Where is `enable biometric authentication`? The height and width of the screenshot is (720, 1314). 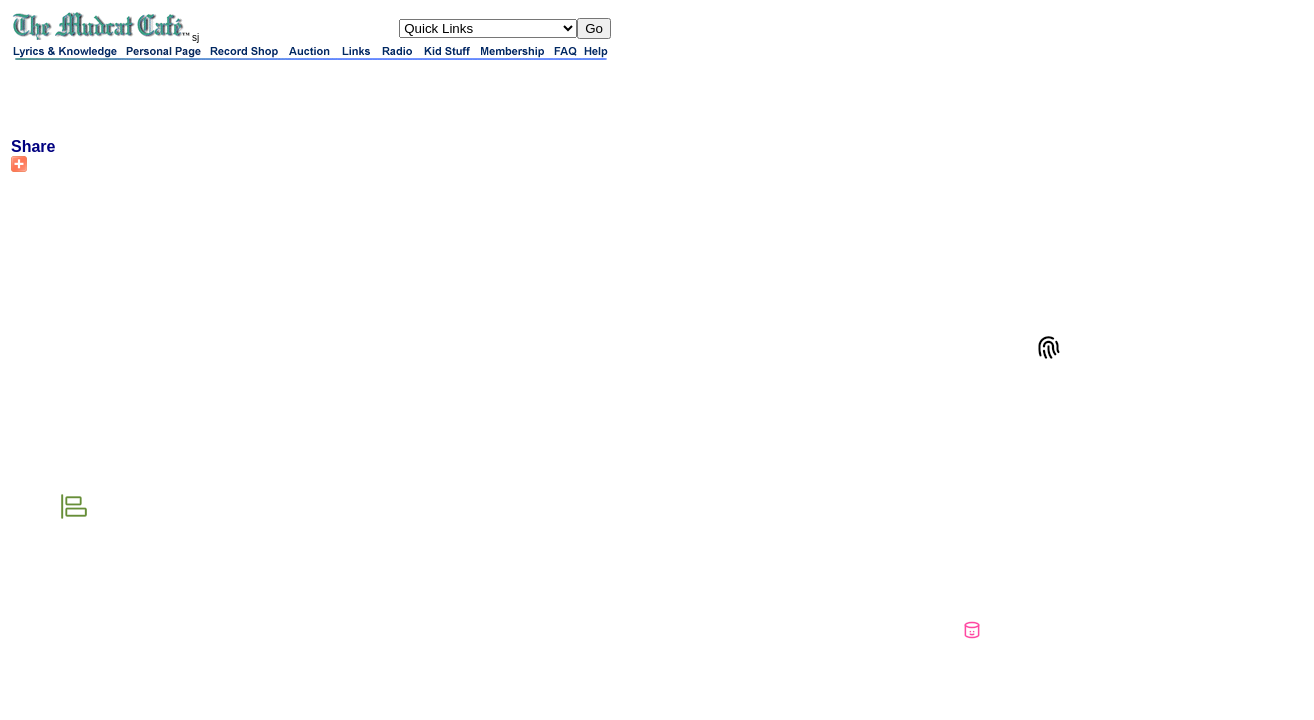 enable biometric authentication is located at coordinates (1048, 347).